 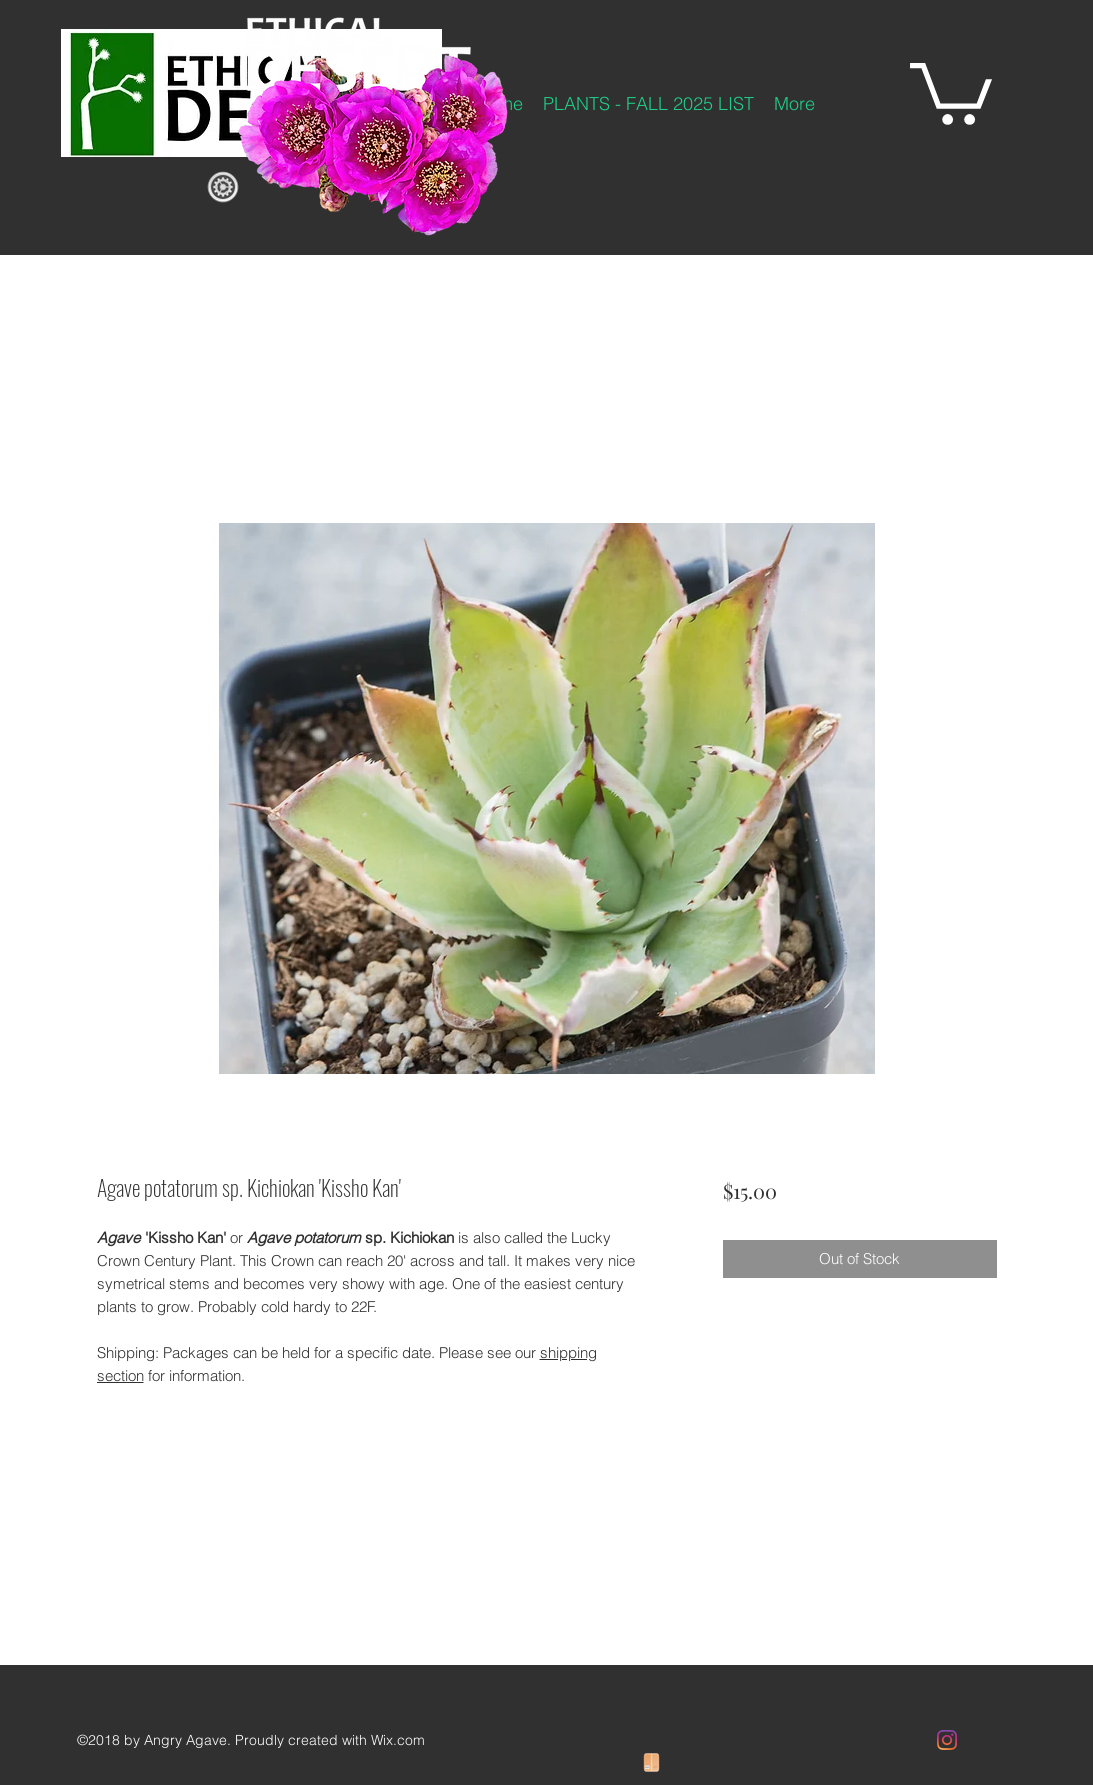 What do you see at coordinates (651, 1762) in the screenshot?
I see `a software package or archive file` at bounding box center [651, 1762].